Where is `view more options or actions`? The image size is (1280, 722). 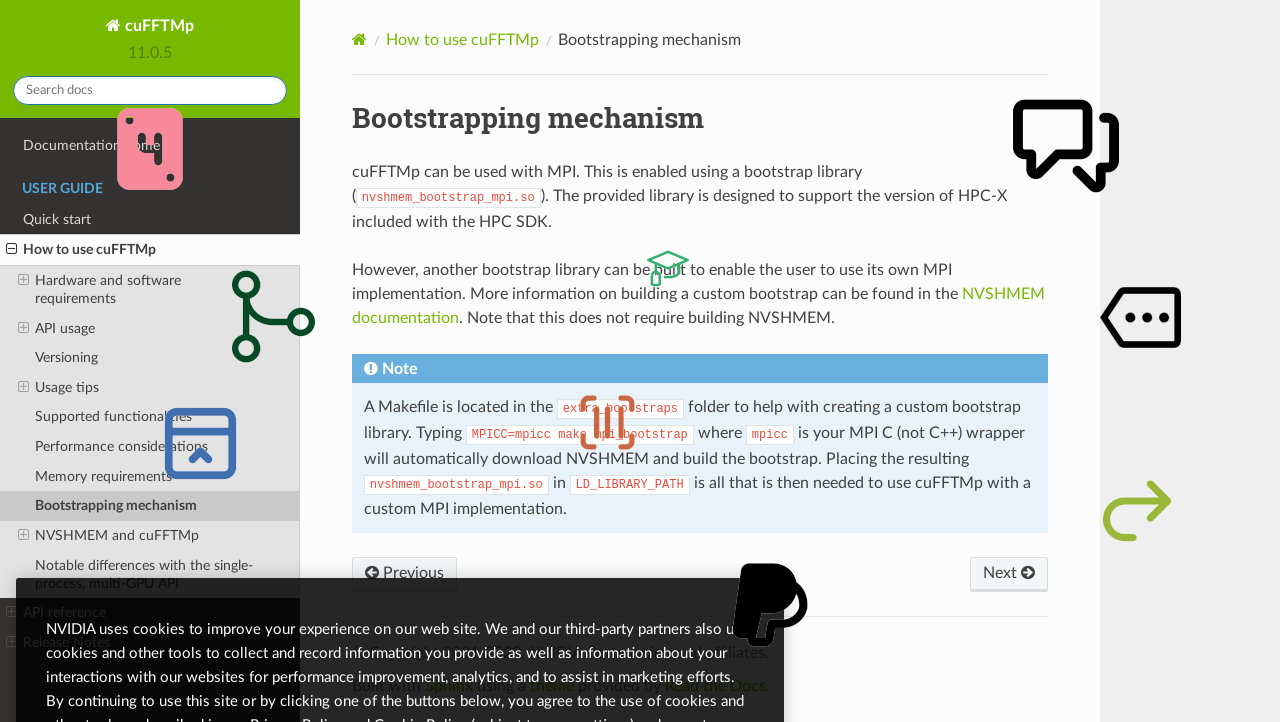
view more options or actions is located at coordinates (1140, 317).